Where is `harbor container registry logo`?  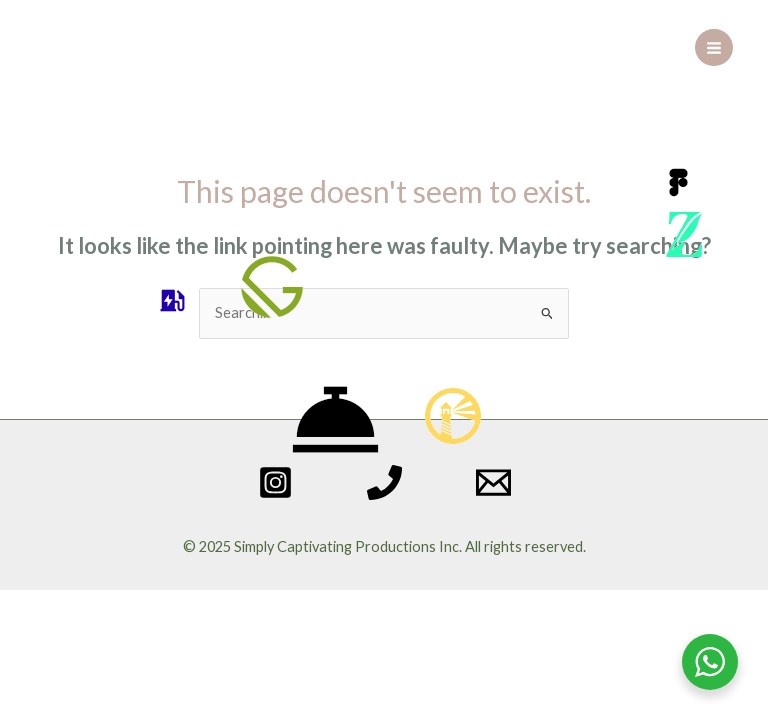
harbor container registry logo is located at coordinates (453, 416).